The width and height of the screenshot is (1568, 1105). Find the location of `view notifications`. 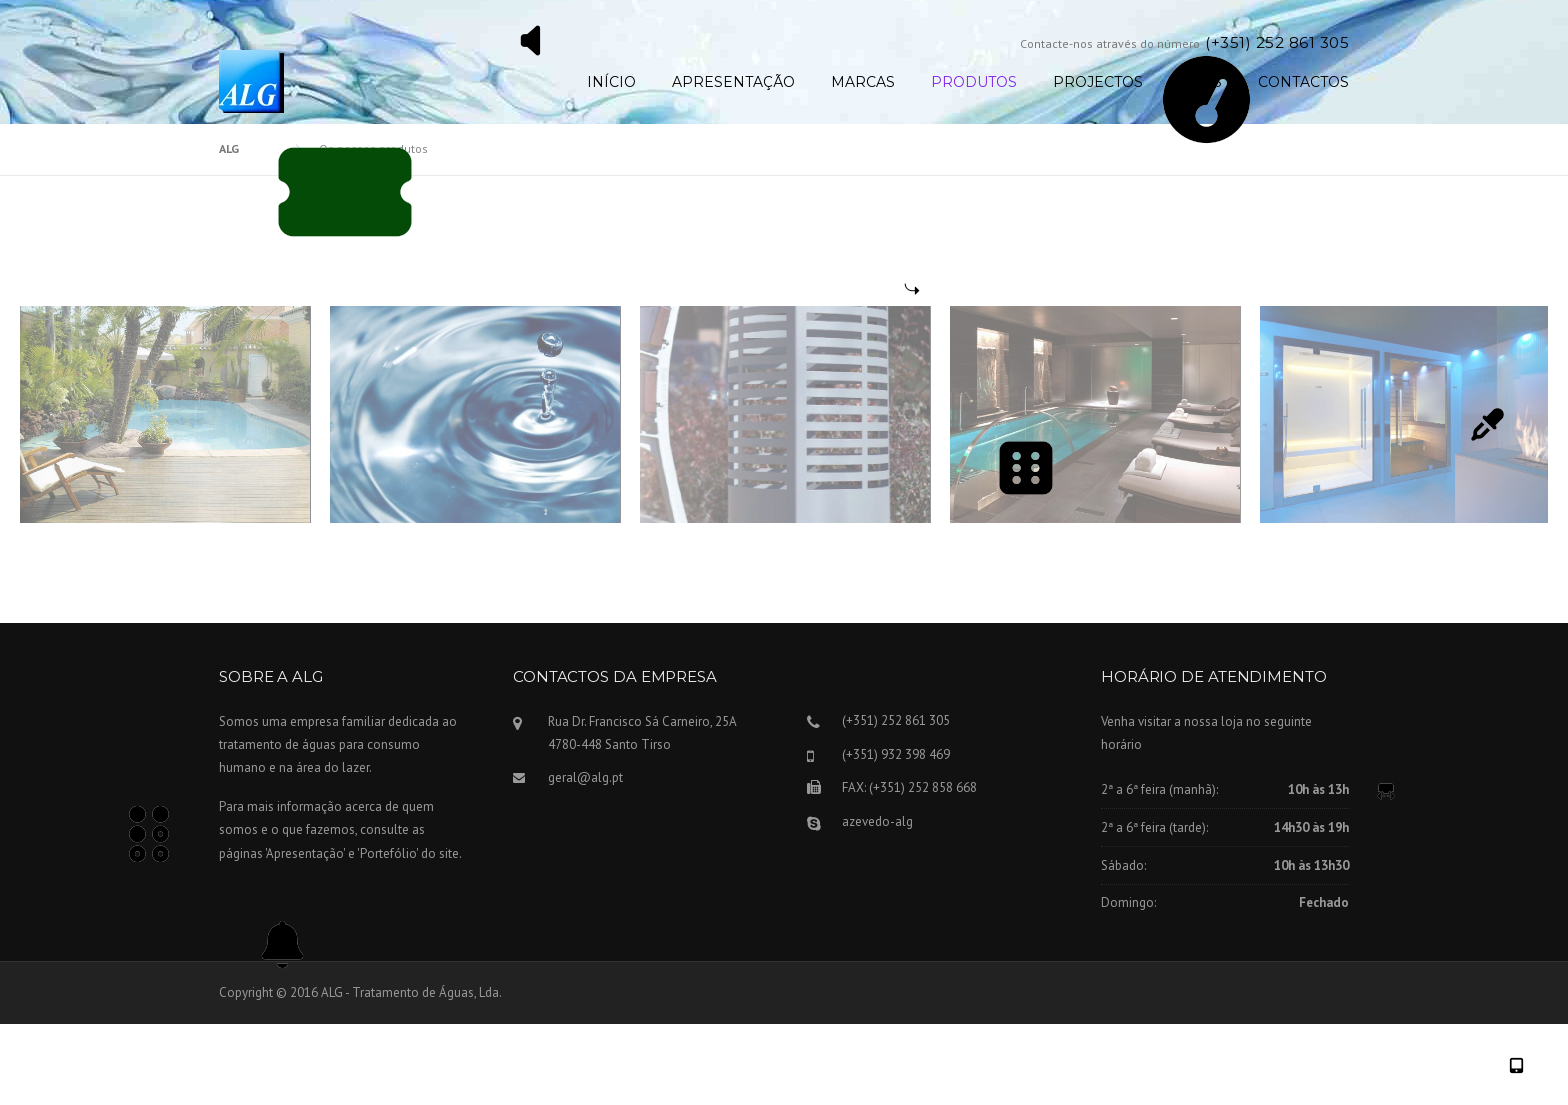

view notifications is located at coordinates (282, 944).